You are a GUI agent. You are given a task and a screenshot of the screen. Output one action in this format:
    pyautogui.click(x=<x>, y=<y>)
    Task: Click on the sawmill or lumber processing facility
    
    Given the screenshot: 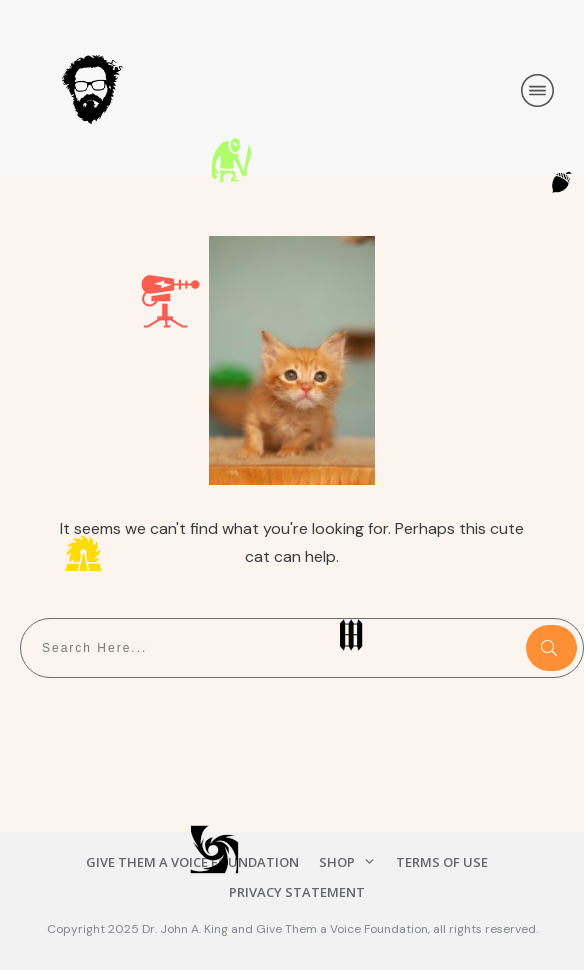 What is the action you would take?
    pyautogui.click(x=83, y=552)
    